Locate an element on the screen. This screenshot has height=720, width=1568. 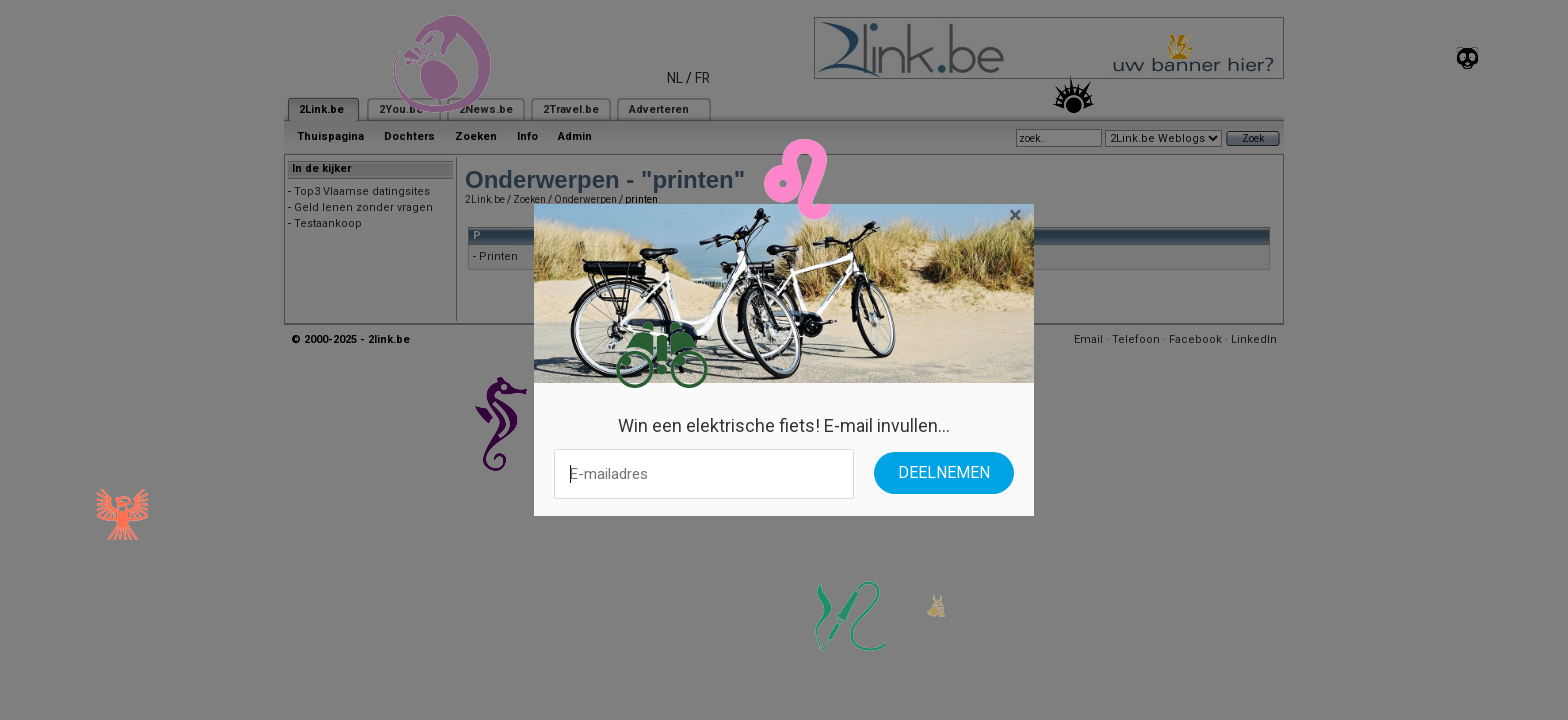
decorative seahorse icon for marine-themed games is located at coordinates (501, 424).